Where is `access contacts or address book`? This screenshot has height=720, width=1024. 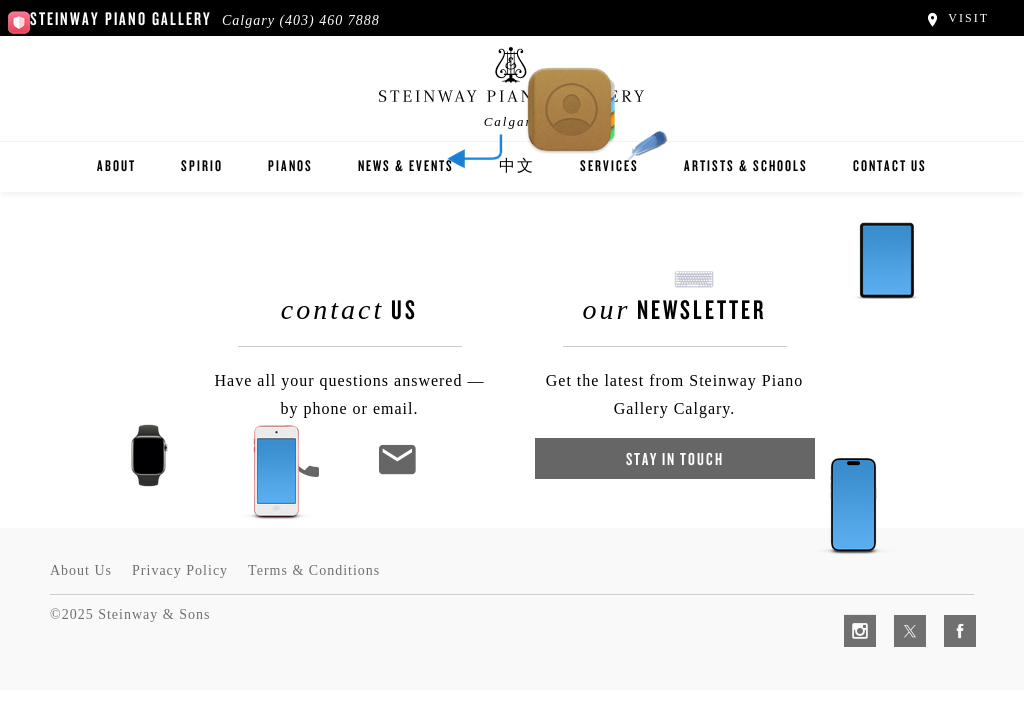 access contacts or address book is located at coordinates (569, 109).